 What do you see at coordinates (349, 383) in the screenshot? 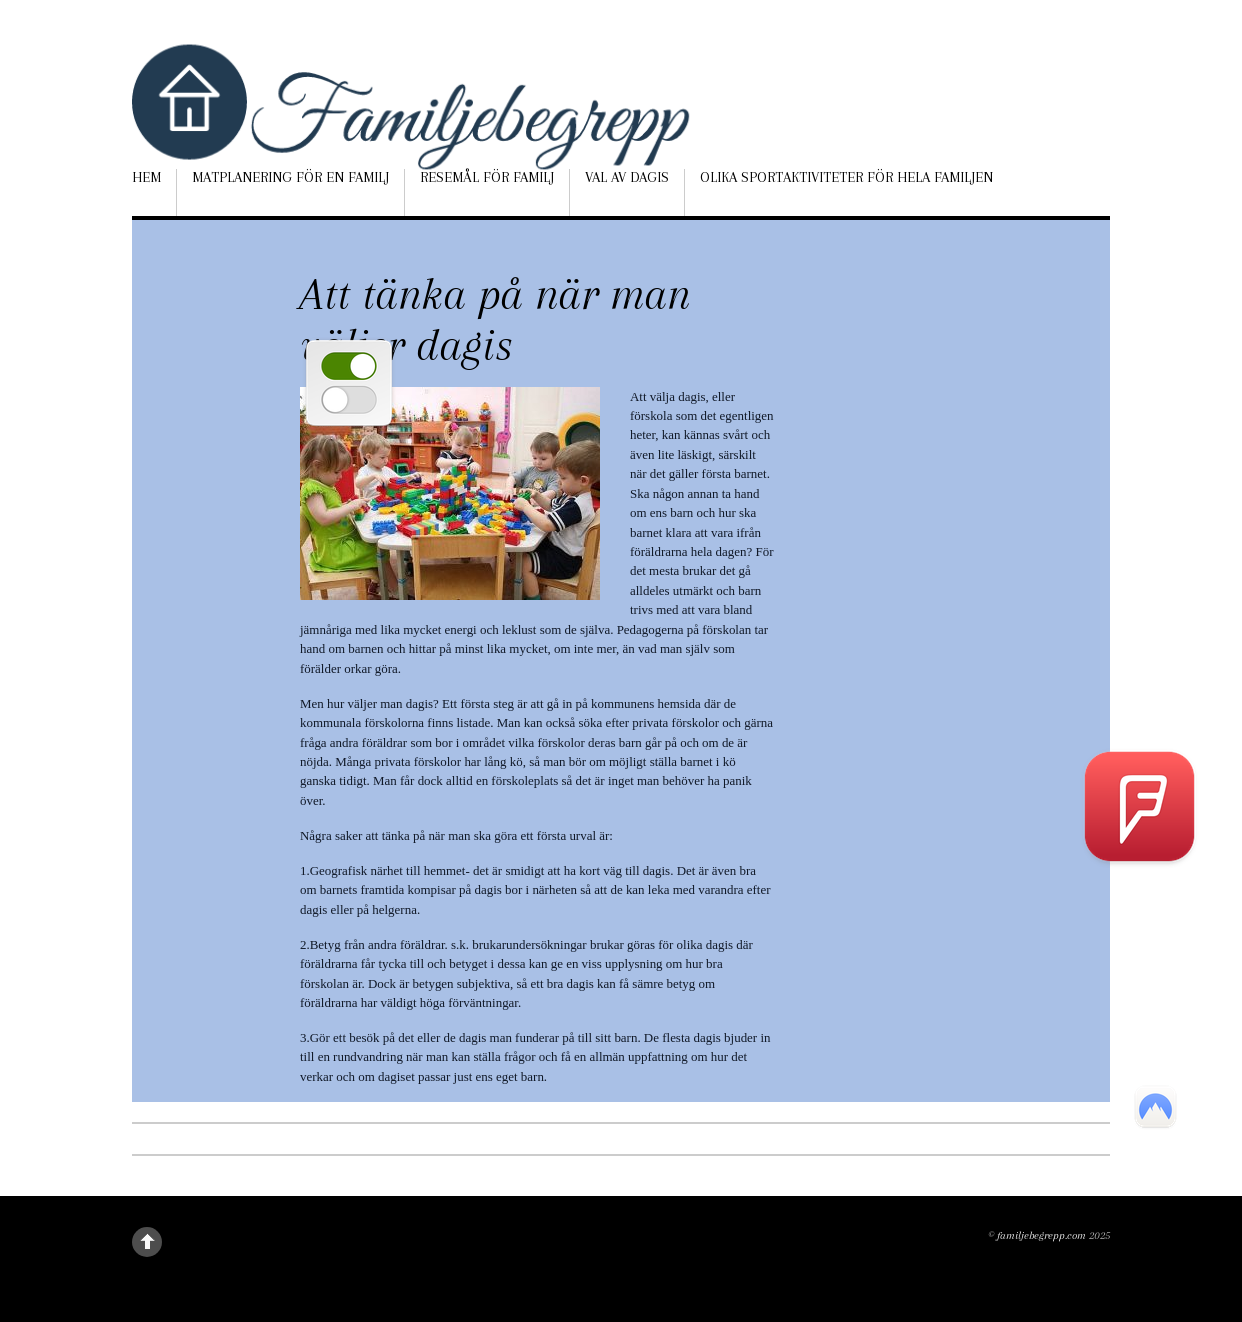
I see `open system tweaks or settings customization` at bounding box center [349, 383].